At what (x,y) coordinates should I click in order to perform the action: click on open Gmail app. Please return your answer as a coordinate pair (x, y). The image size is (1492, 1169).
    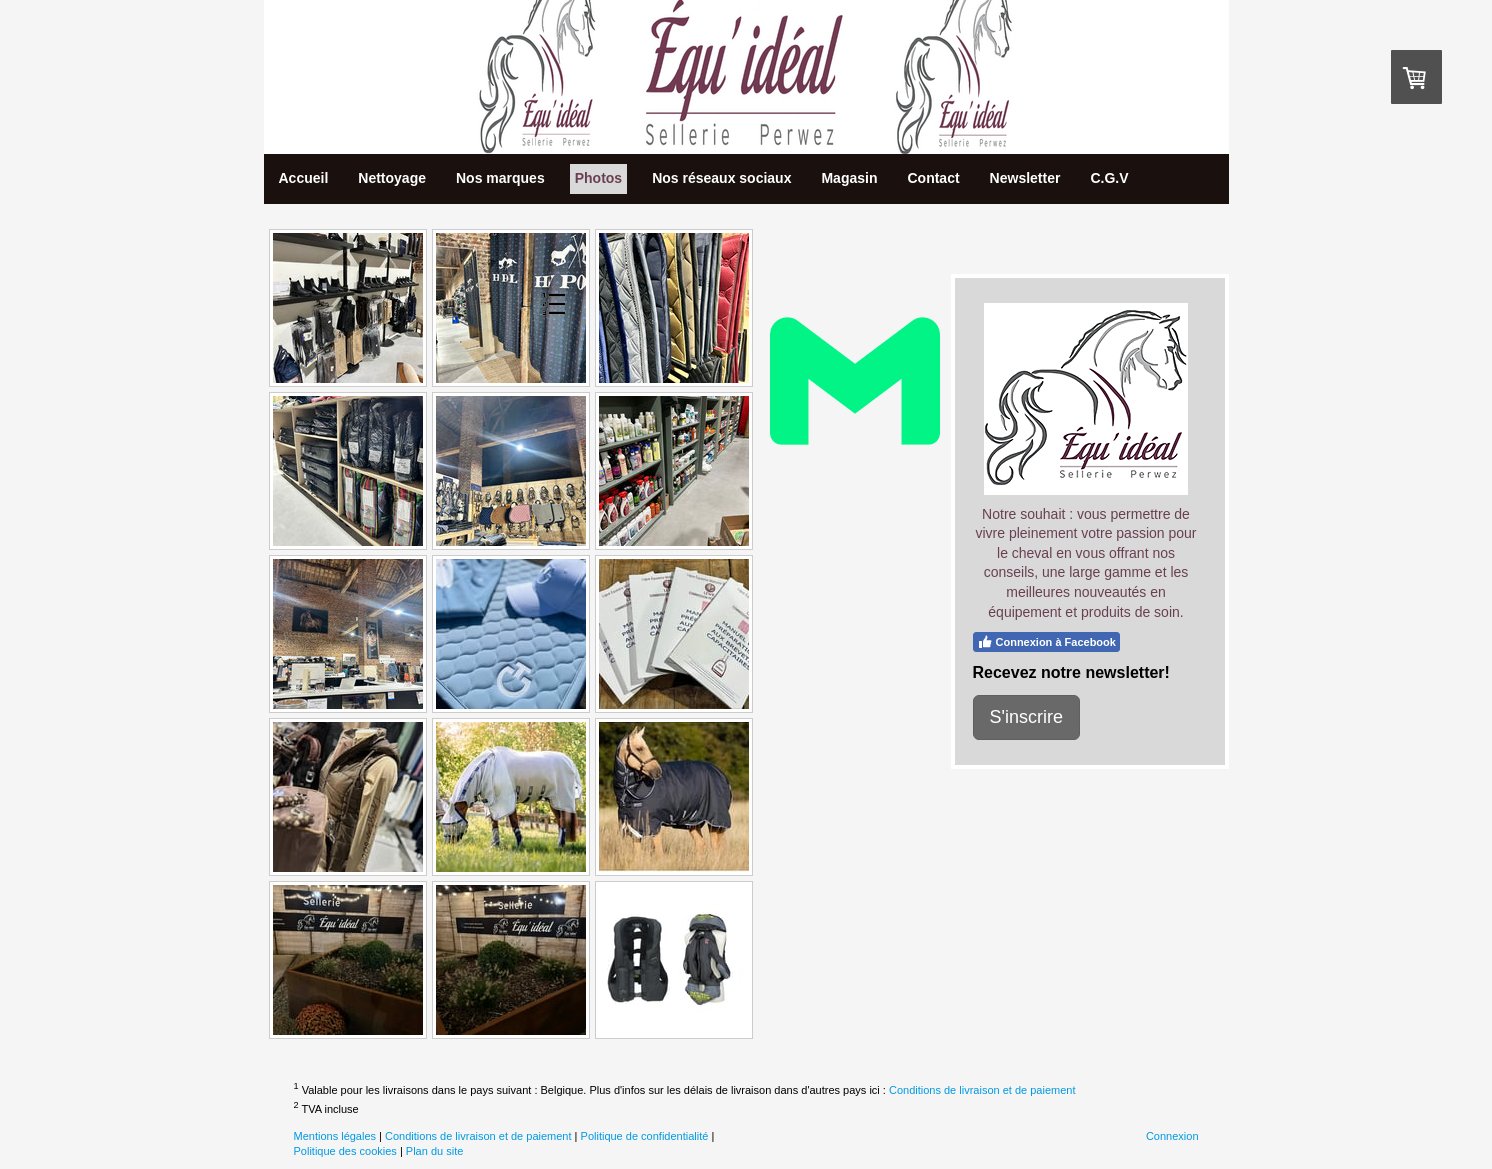
    Looking at the image, I should click on (855, 381).